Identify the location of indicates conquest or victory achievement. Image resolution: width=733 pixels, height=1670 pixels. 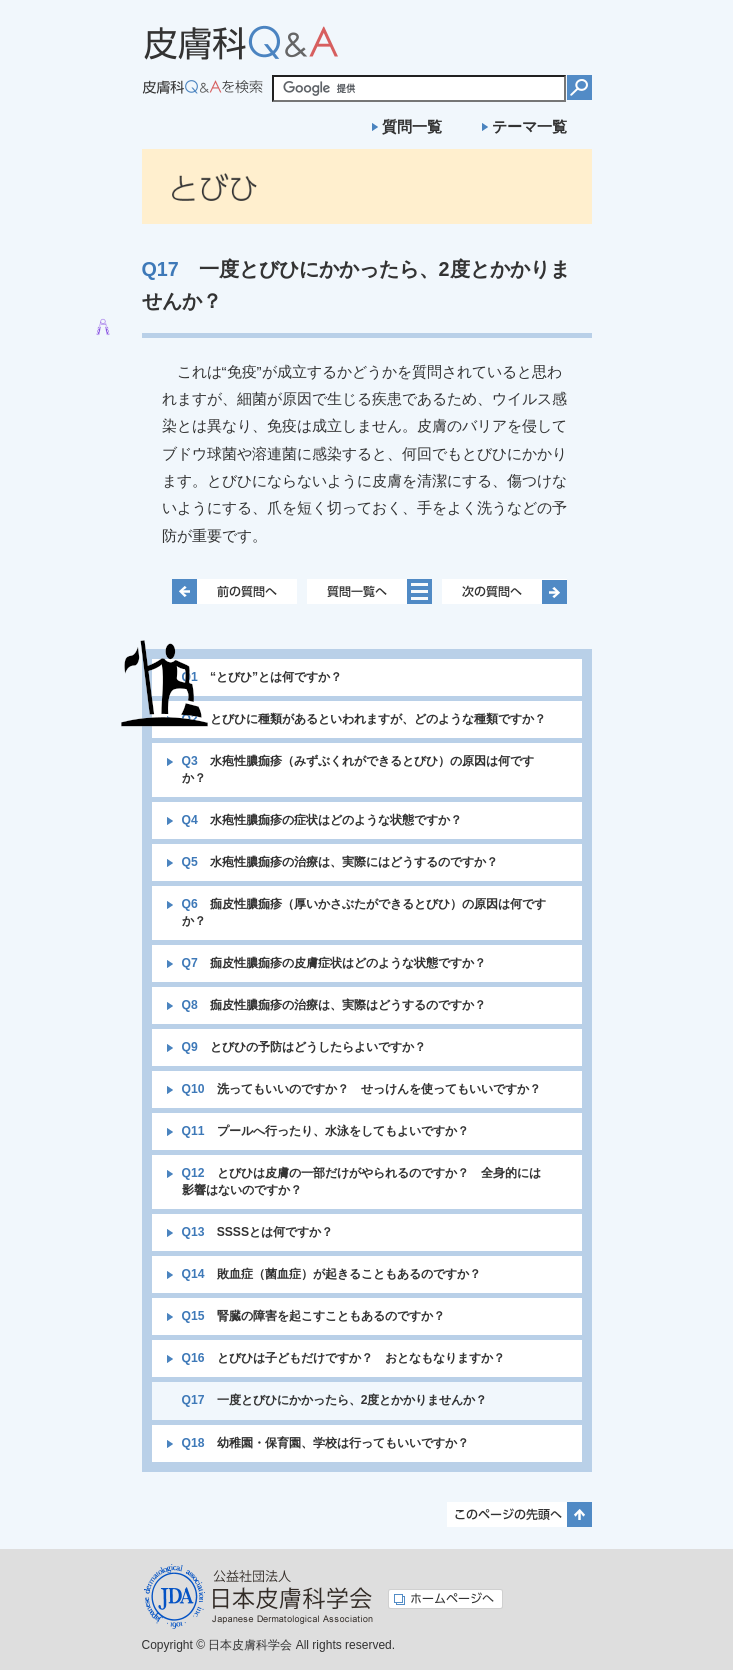
(164, 683).